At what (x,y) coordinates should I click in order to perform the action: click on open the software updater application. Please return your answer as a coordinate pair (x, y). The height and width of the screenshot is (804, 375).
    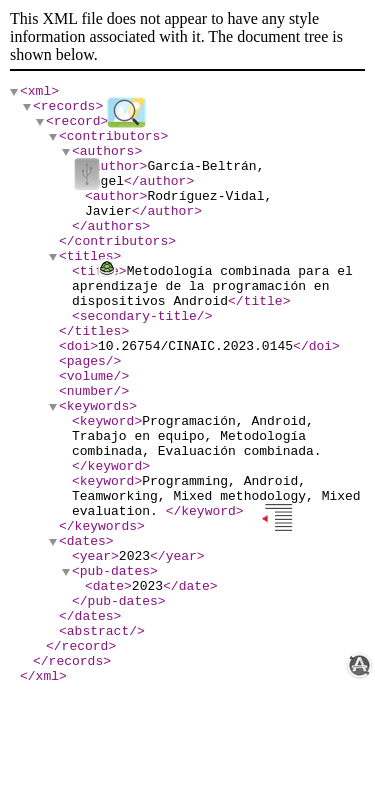
    Looking at the image, I should click on (359, 665).